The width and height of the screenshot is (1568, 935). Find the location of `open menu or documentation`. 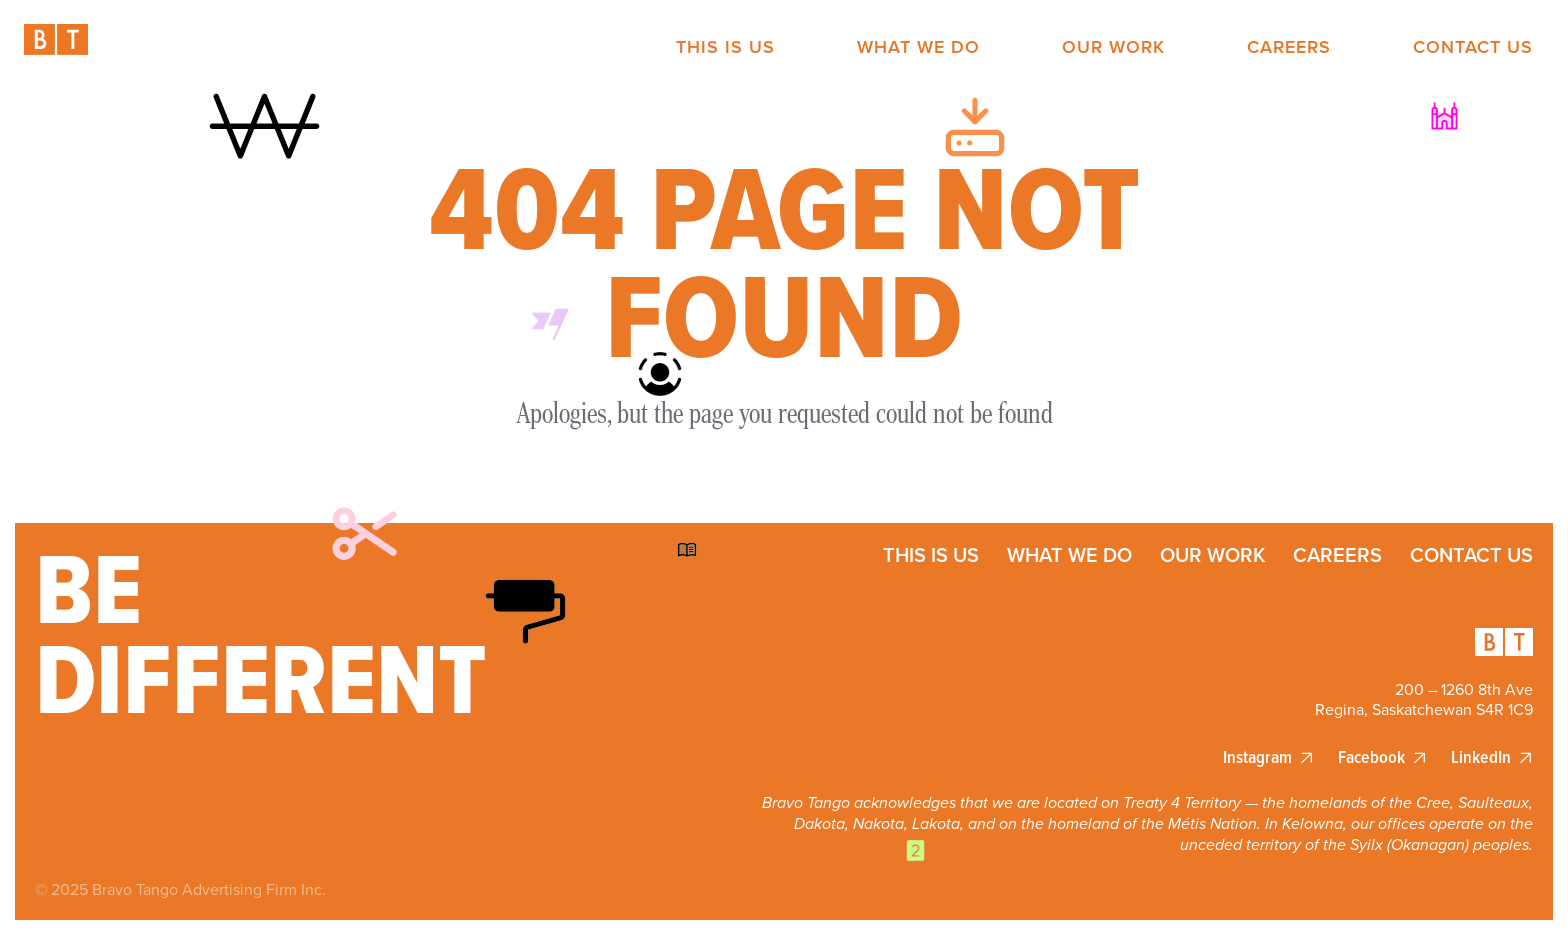

open menu or documentation is located at coordinates (687, 549).